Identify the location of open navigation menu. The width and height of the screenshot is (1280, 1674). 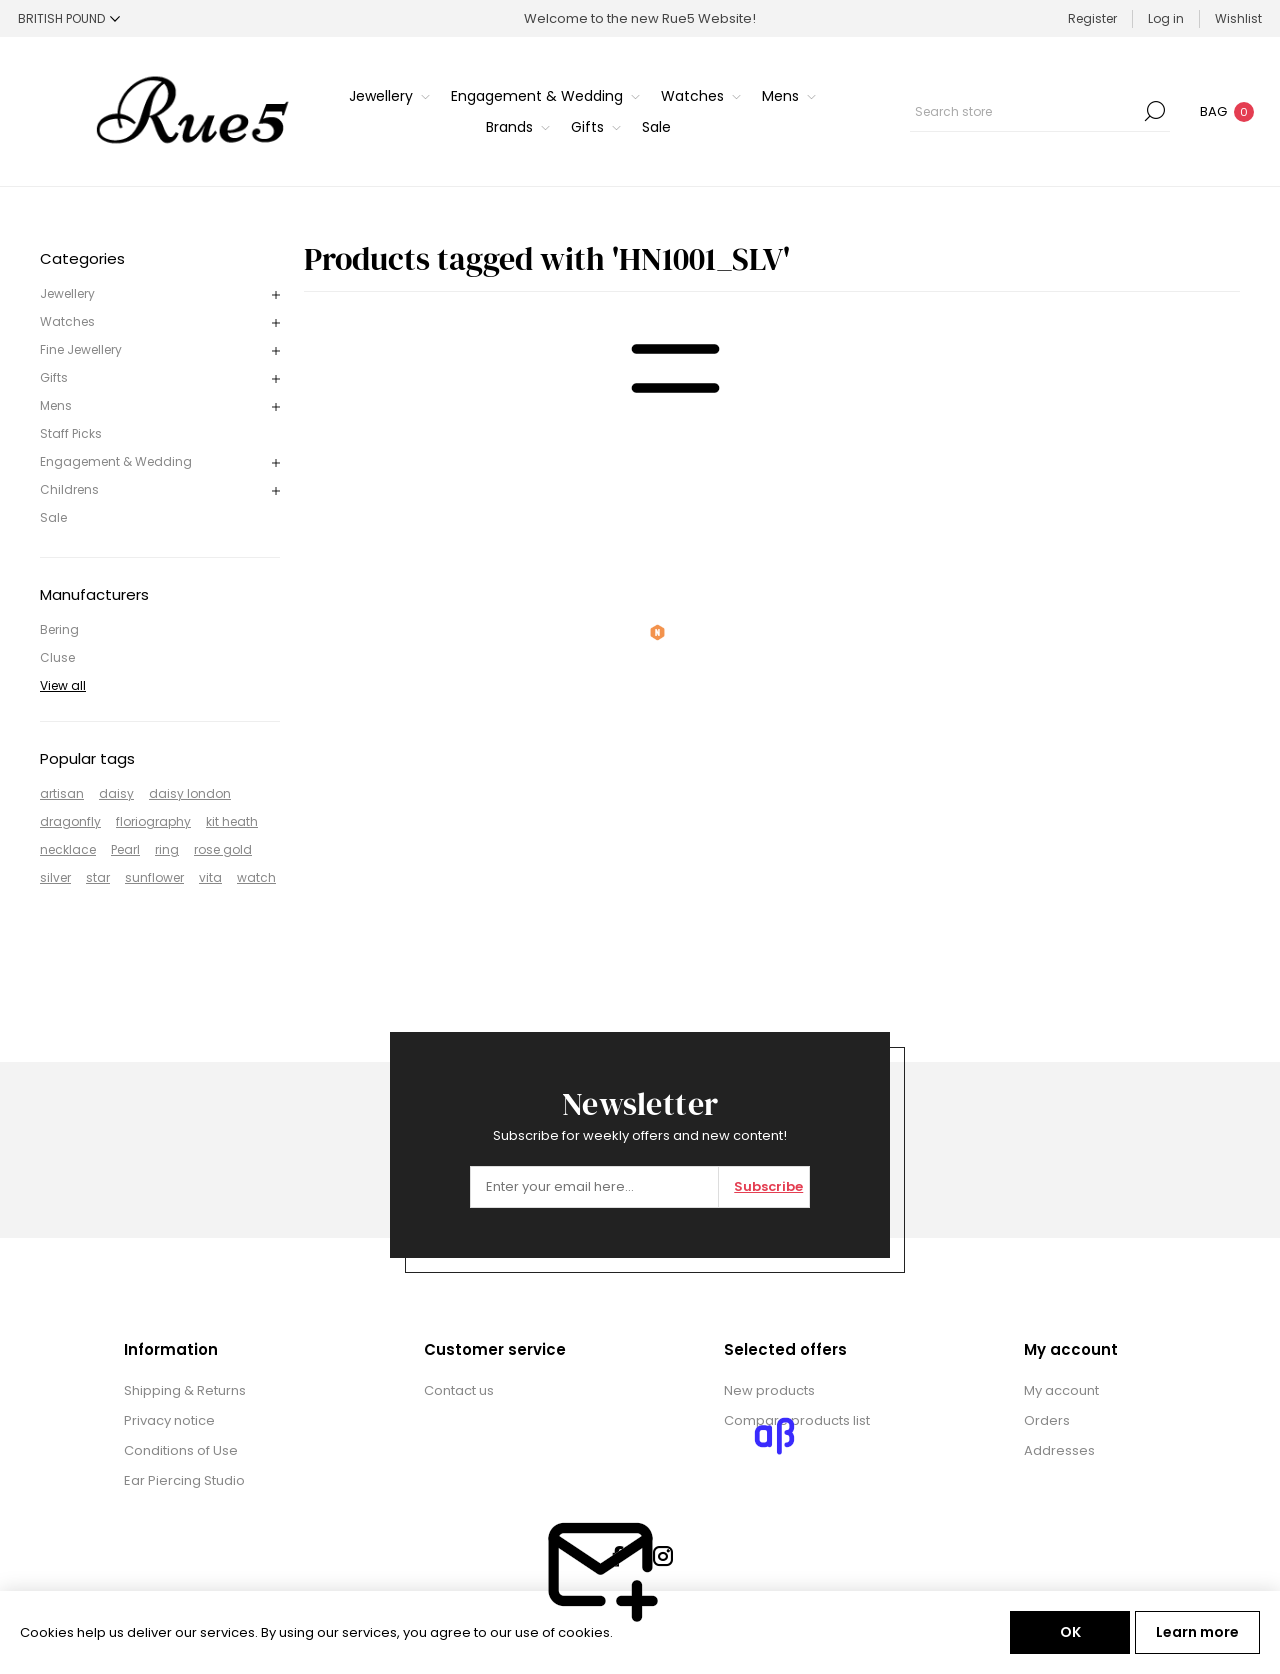
(675, 368).